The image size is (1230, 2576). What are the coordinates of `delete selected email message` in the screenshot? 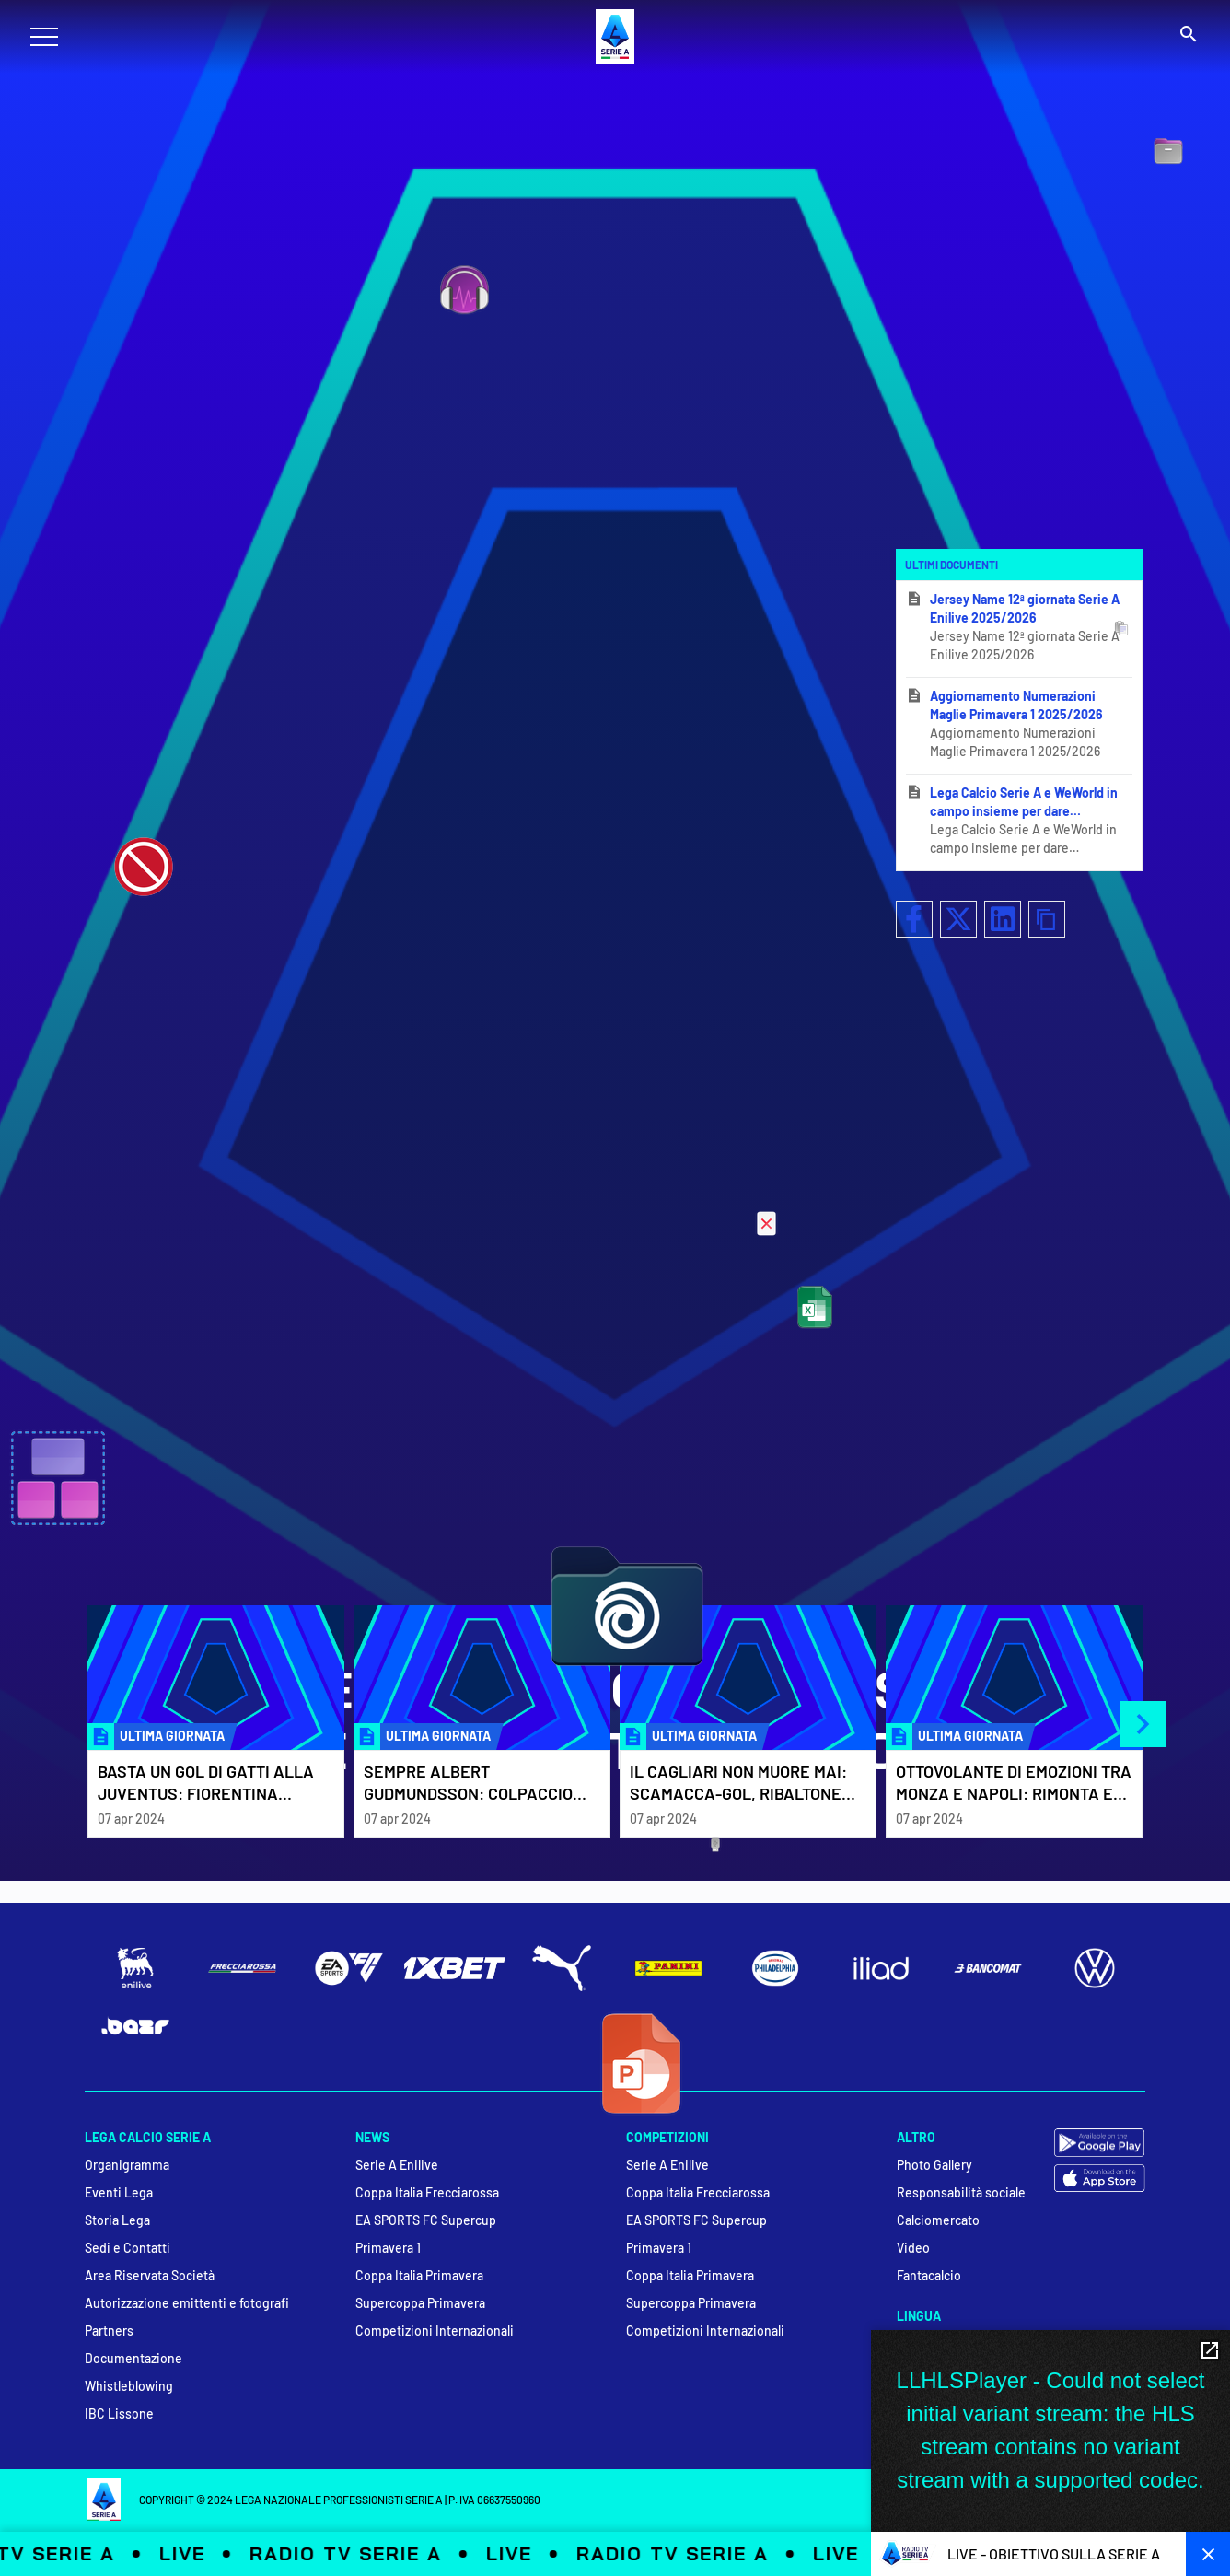 It's located at (144, 867).